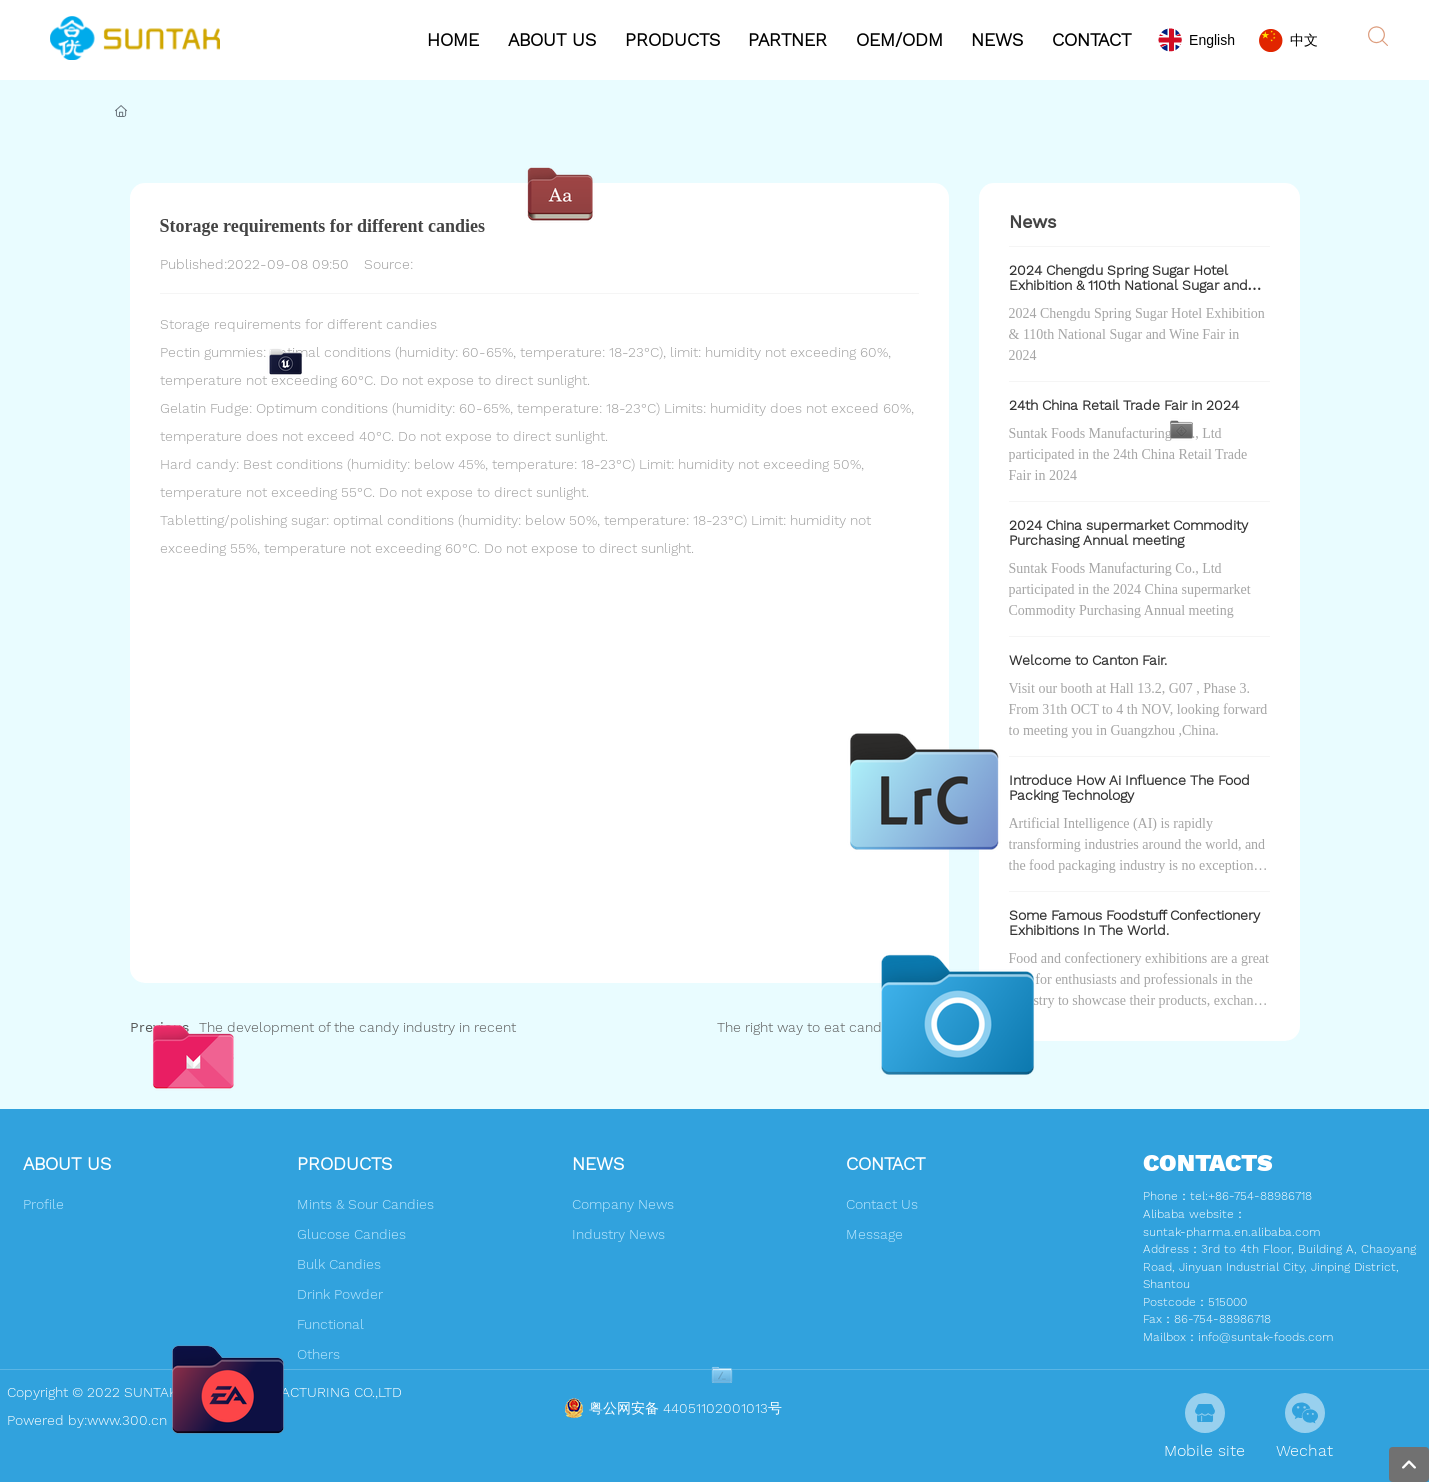 The height and width of the screenshot is (1482, 1429). What do you see at coordinates (1181, 429) in the screenshot?
I see `access public or shared folder` at bounding box center [1181, 429].